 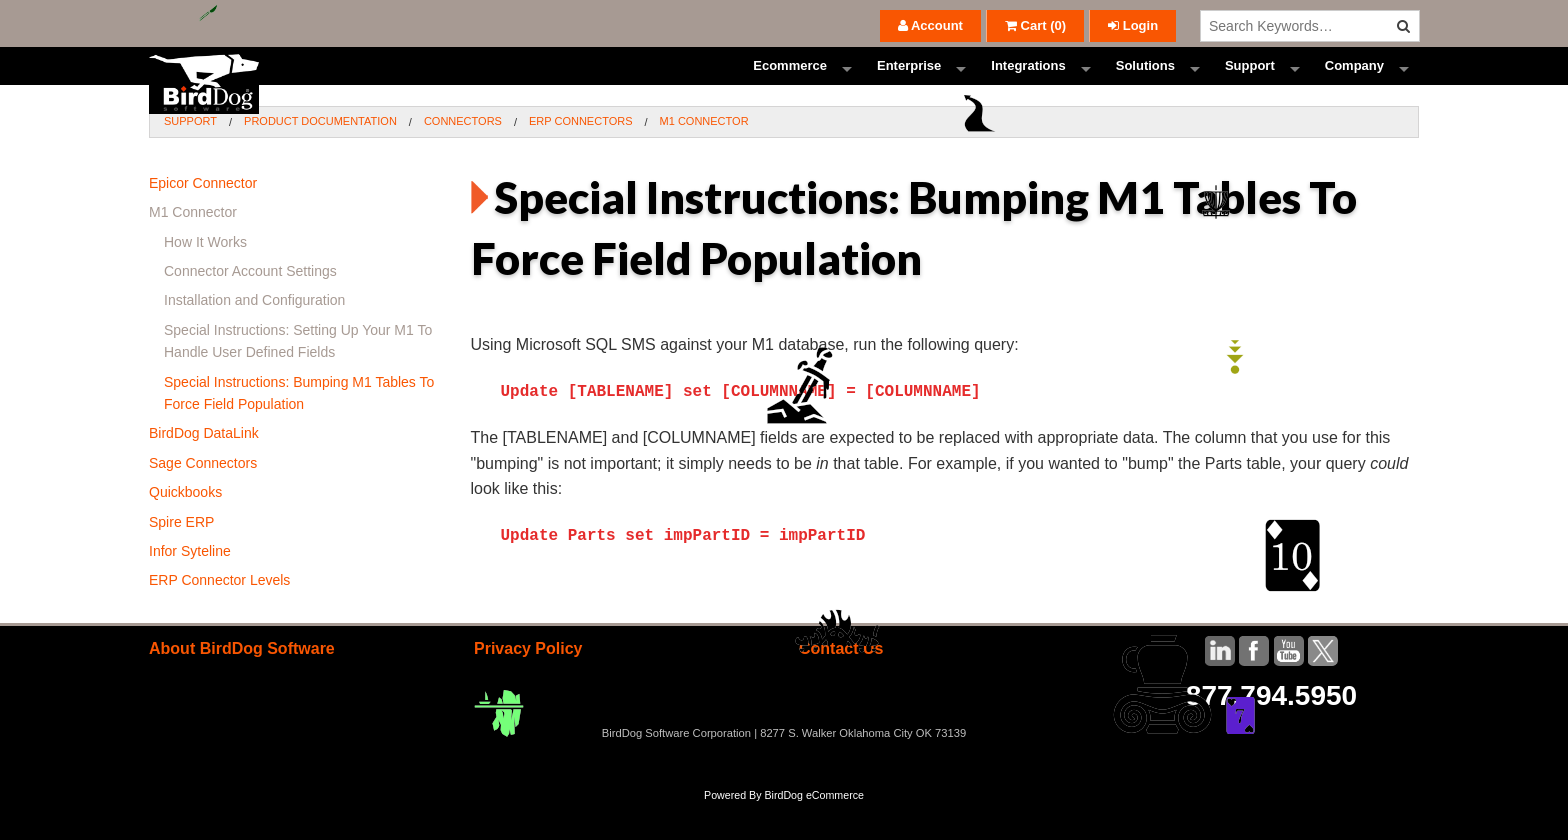 What do you see at coordinates (499, 713) in the screenshot?
I see `indicates hidden complexity or underlying data not immediately visible` at bounding box center [499, 713].